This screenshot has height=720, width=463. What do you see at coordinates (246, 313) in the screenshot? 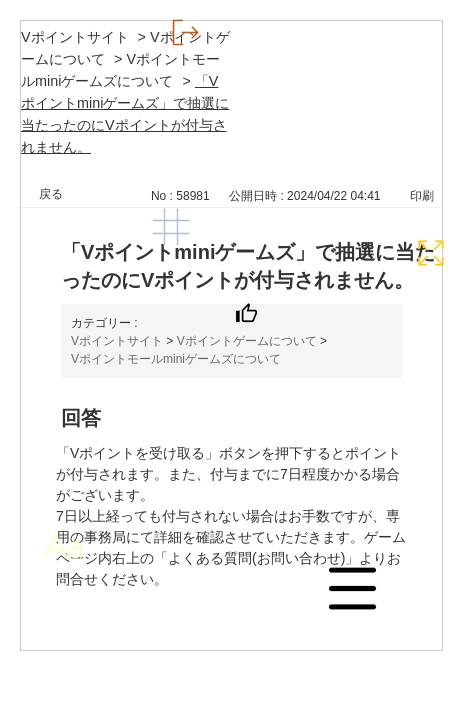
I see `like or upvote content` at bounding box center [246, 313].